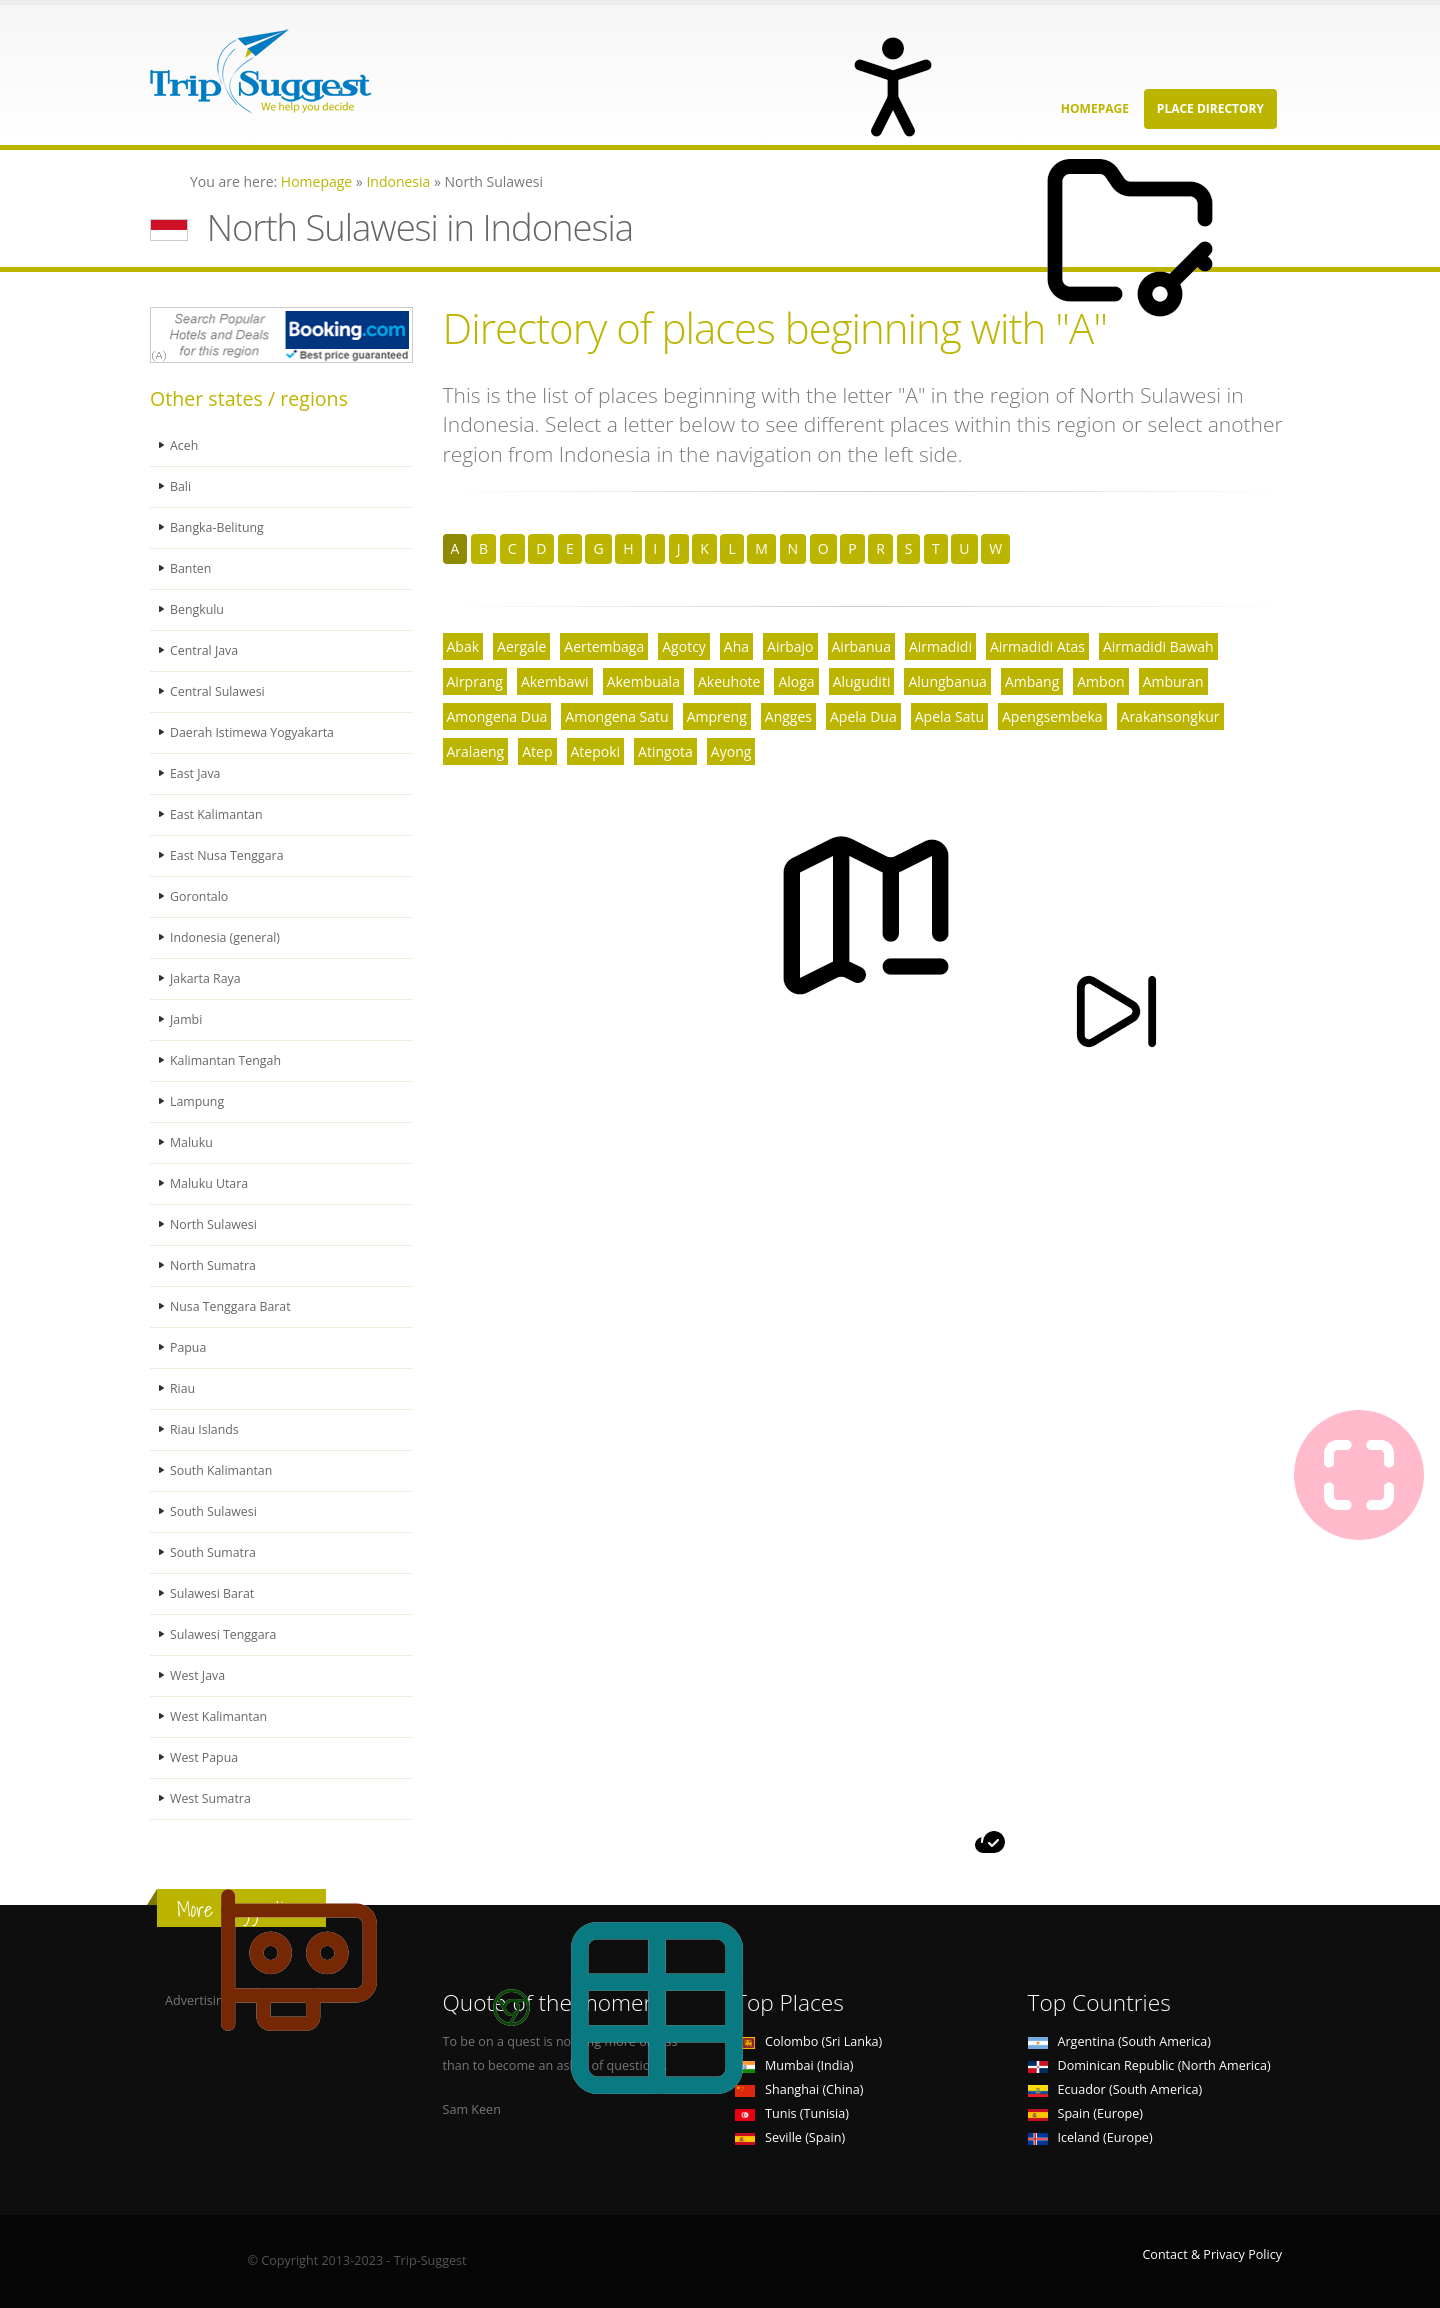 This screenshot has width=1440, height=2308. I want to click on access encrypted or password-protected folder, so click(1130, 234).